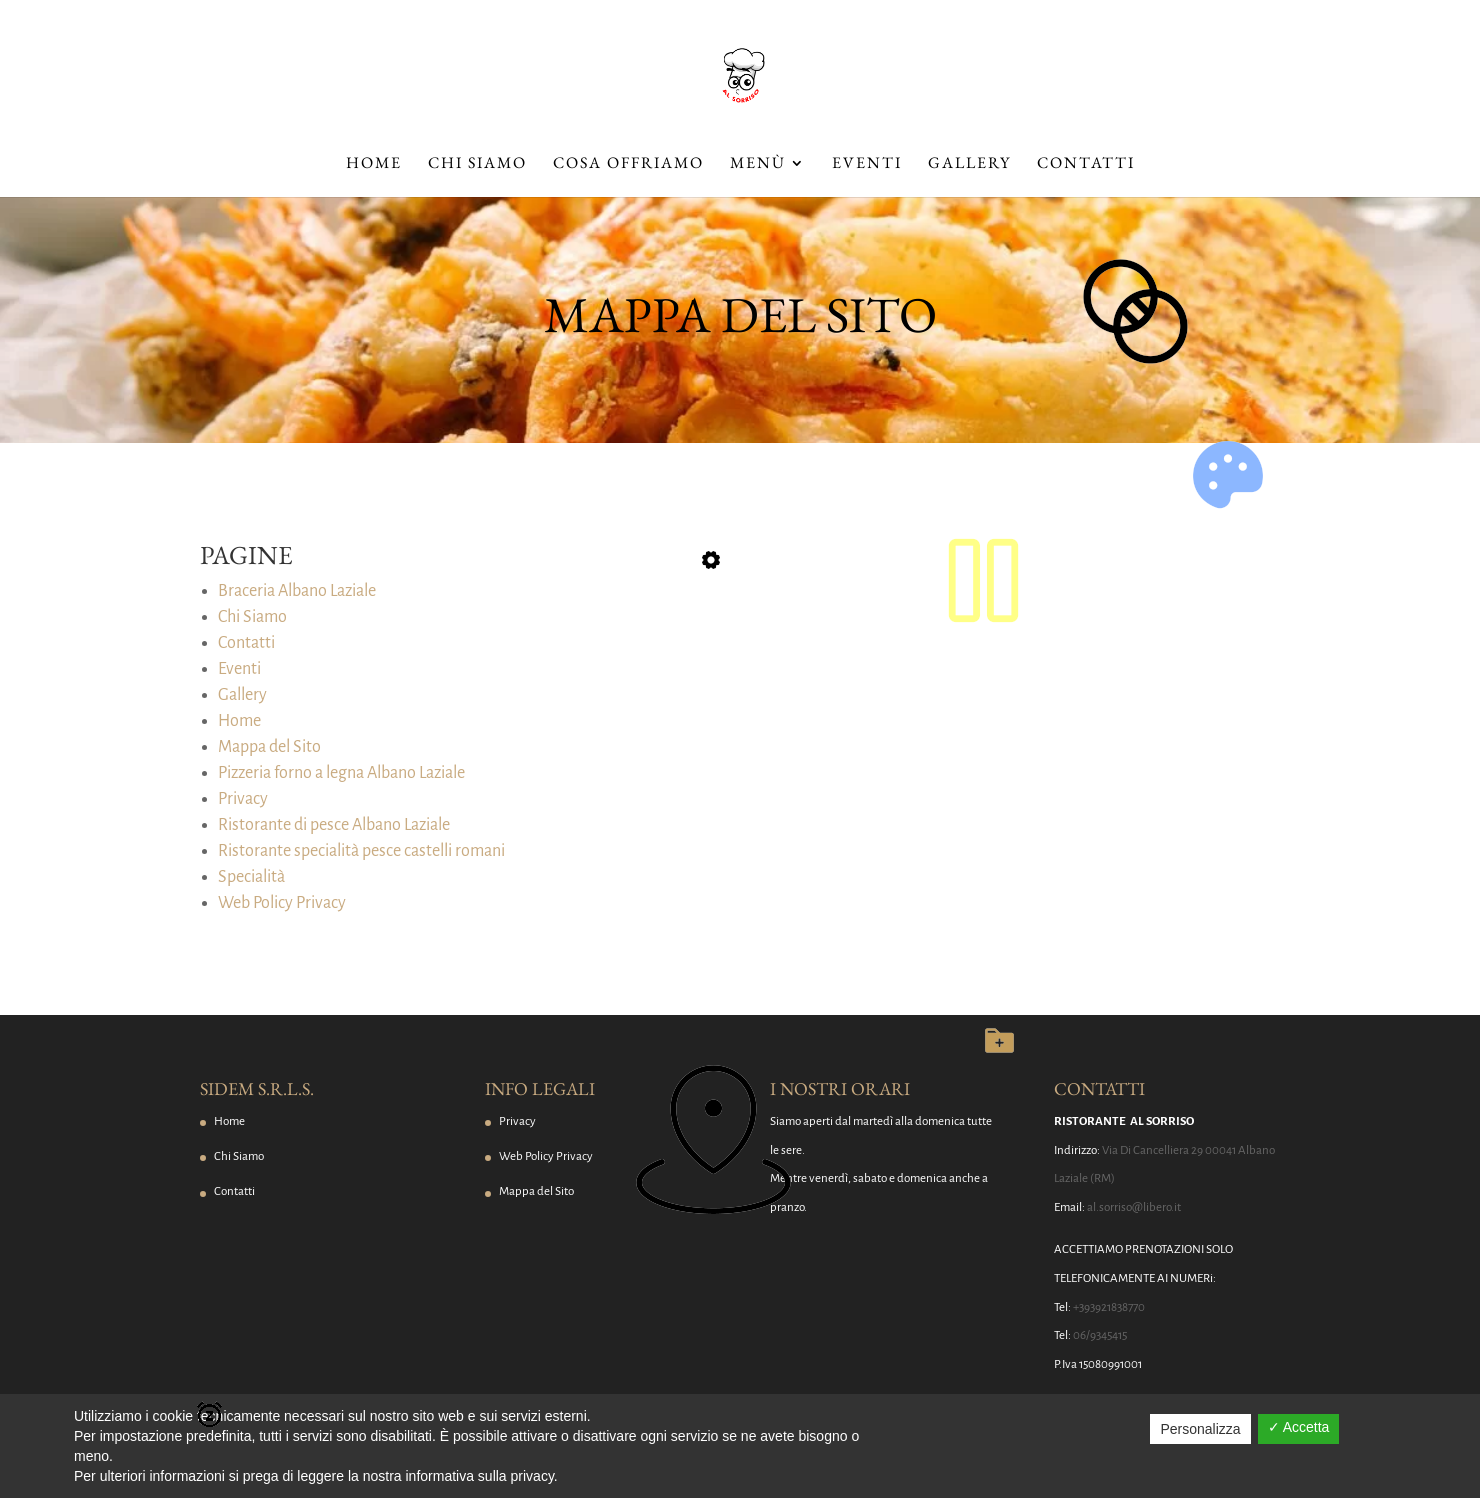 The image size is (1480, 1498). Describe the element at coordinates (983, 580) in the screenshot. I see `switch to column view layout` at that location.